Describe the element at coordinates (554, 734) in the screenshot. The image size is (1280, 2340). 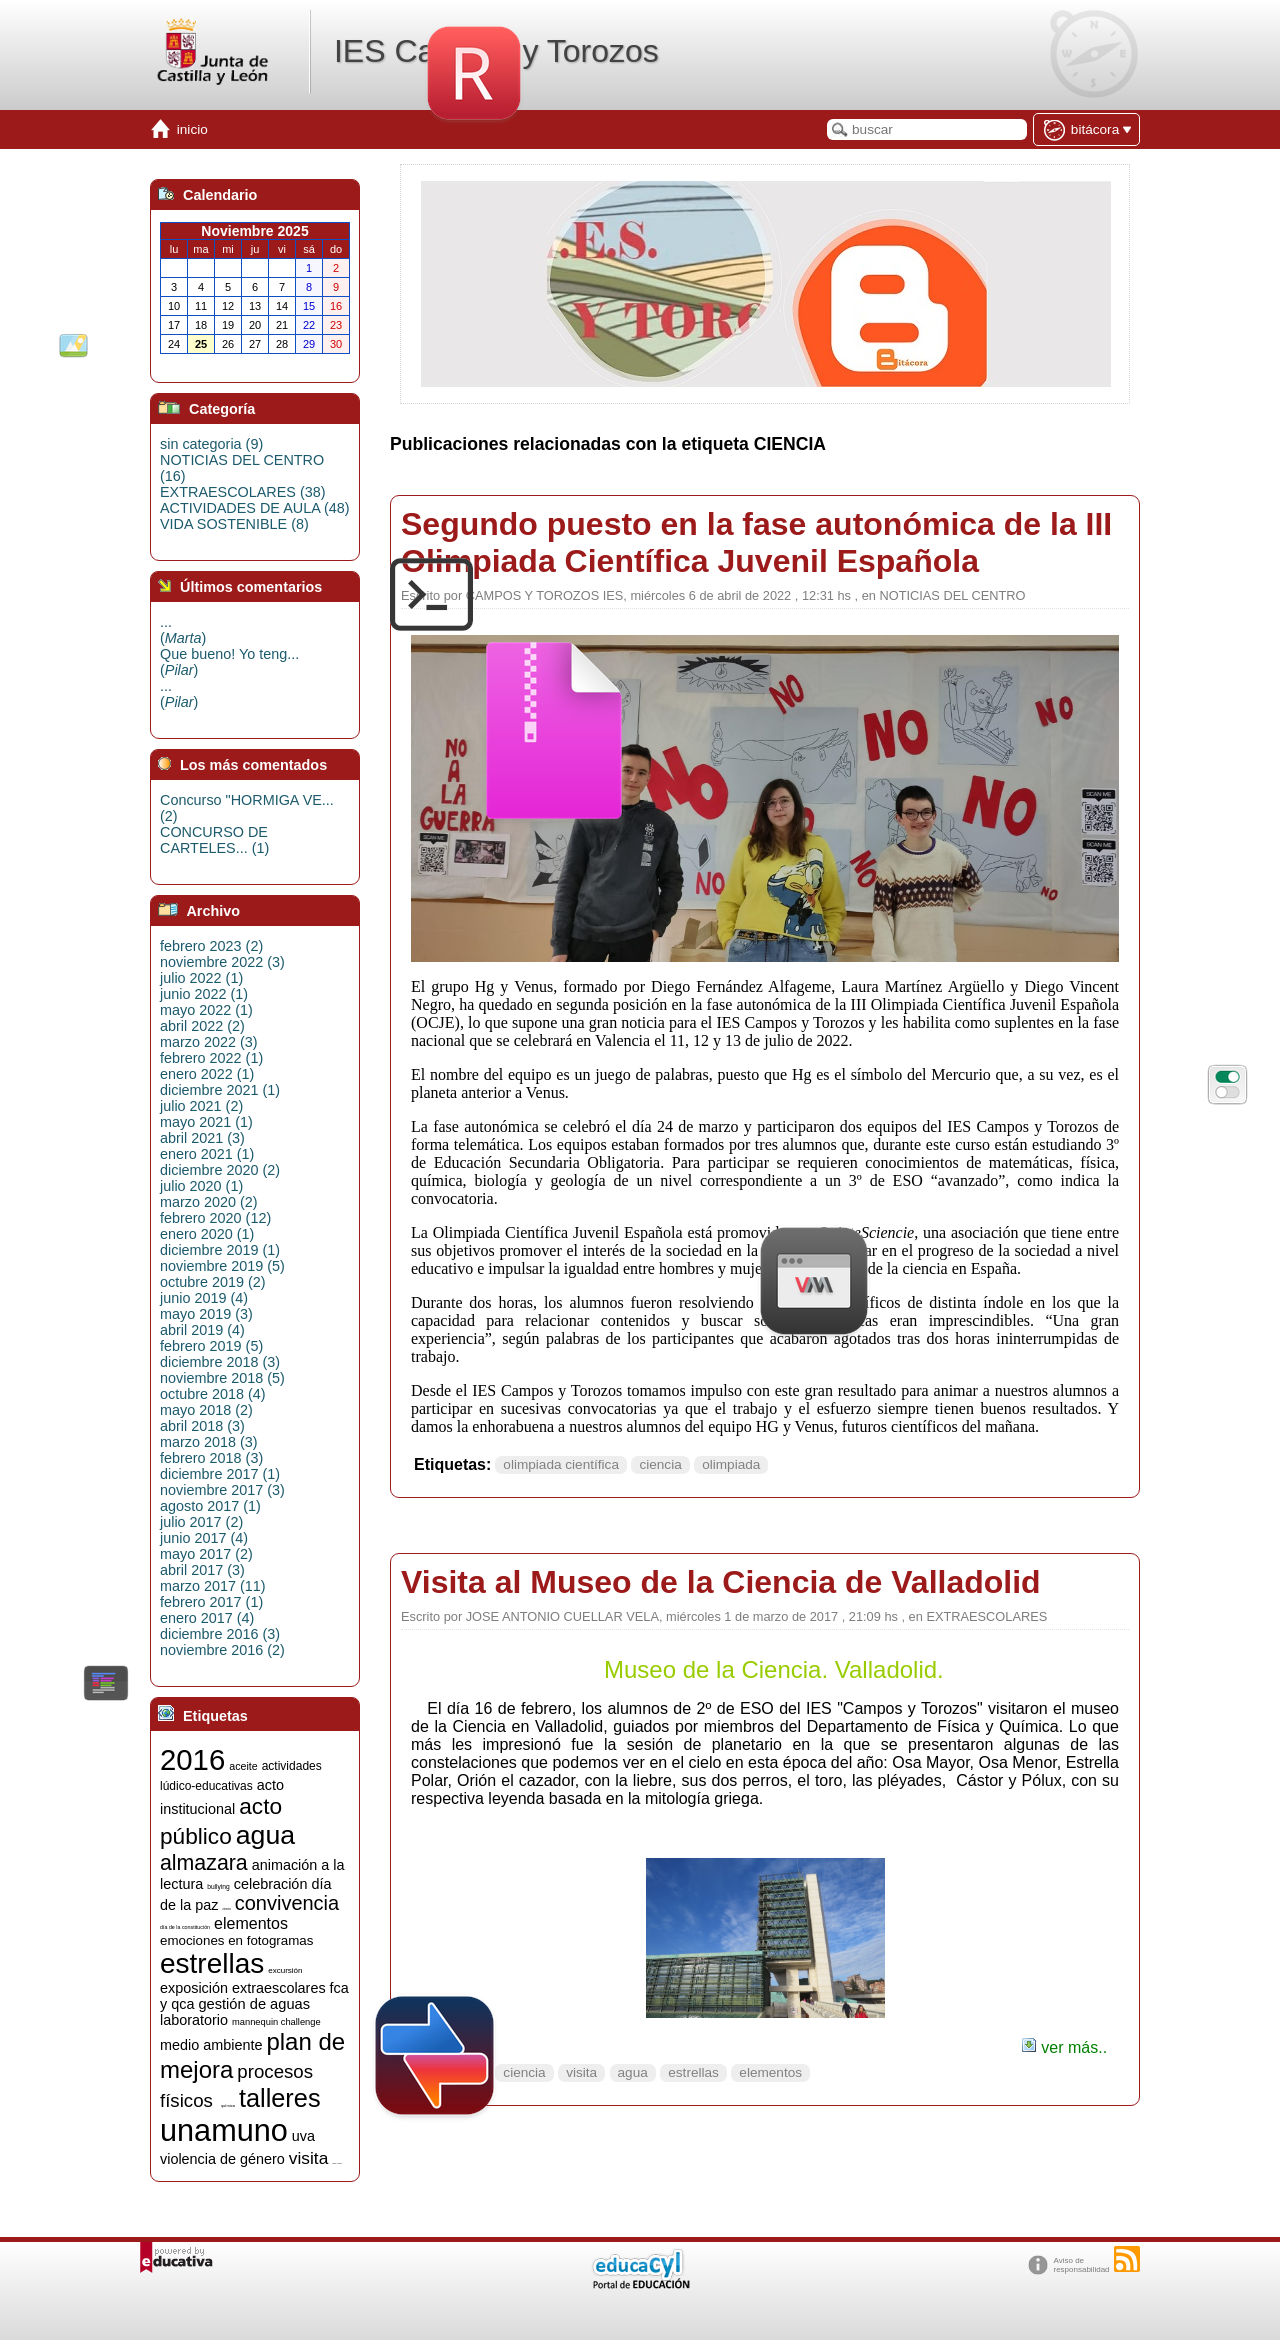
I see `open a compressed RAR archive file` at that location.